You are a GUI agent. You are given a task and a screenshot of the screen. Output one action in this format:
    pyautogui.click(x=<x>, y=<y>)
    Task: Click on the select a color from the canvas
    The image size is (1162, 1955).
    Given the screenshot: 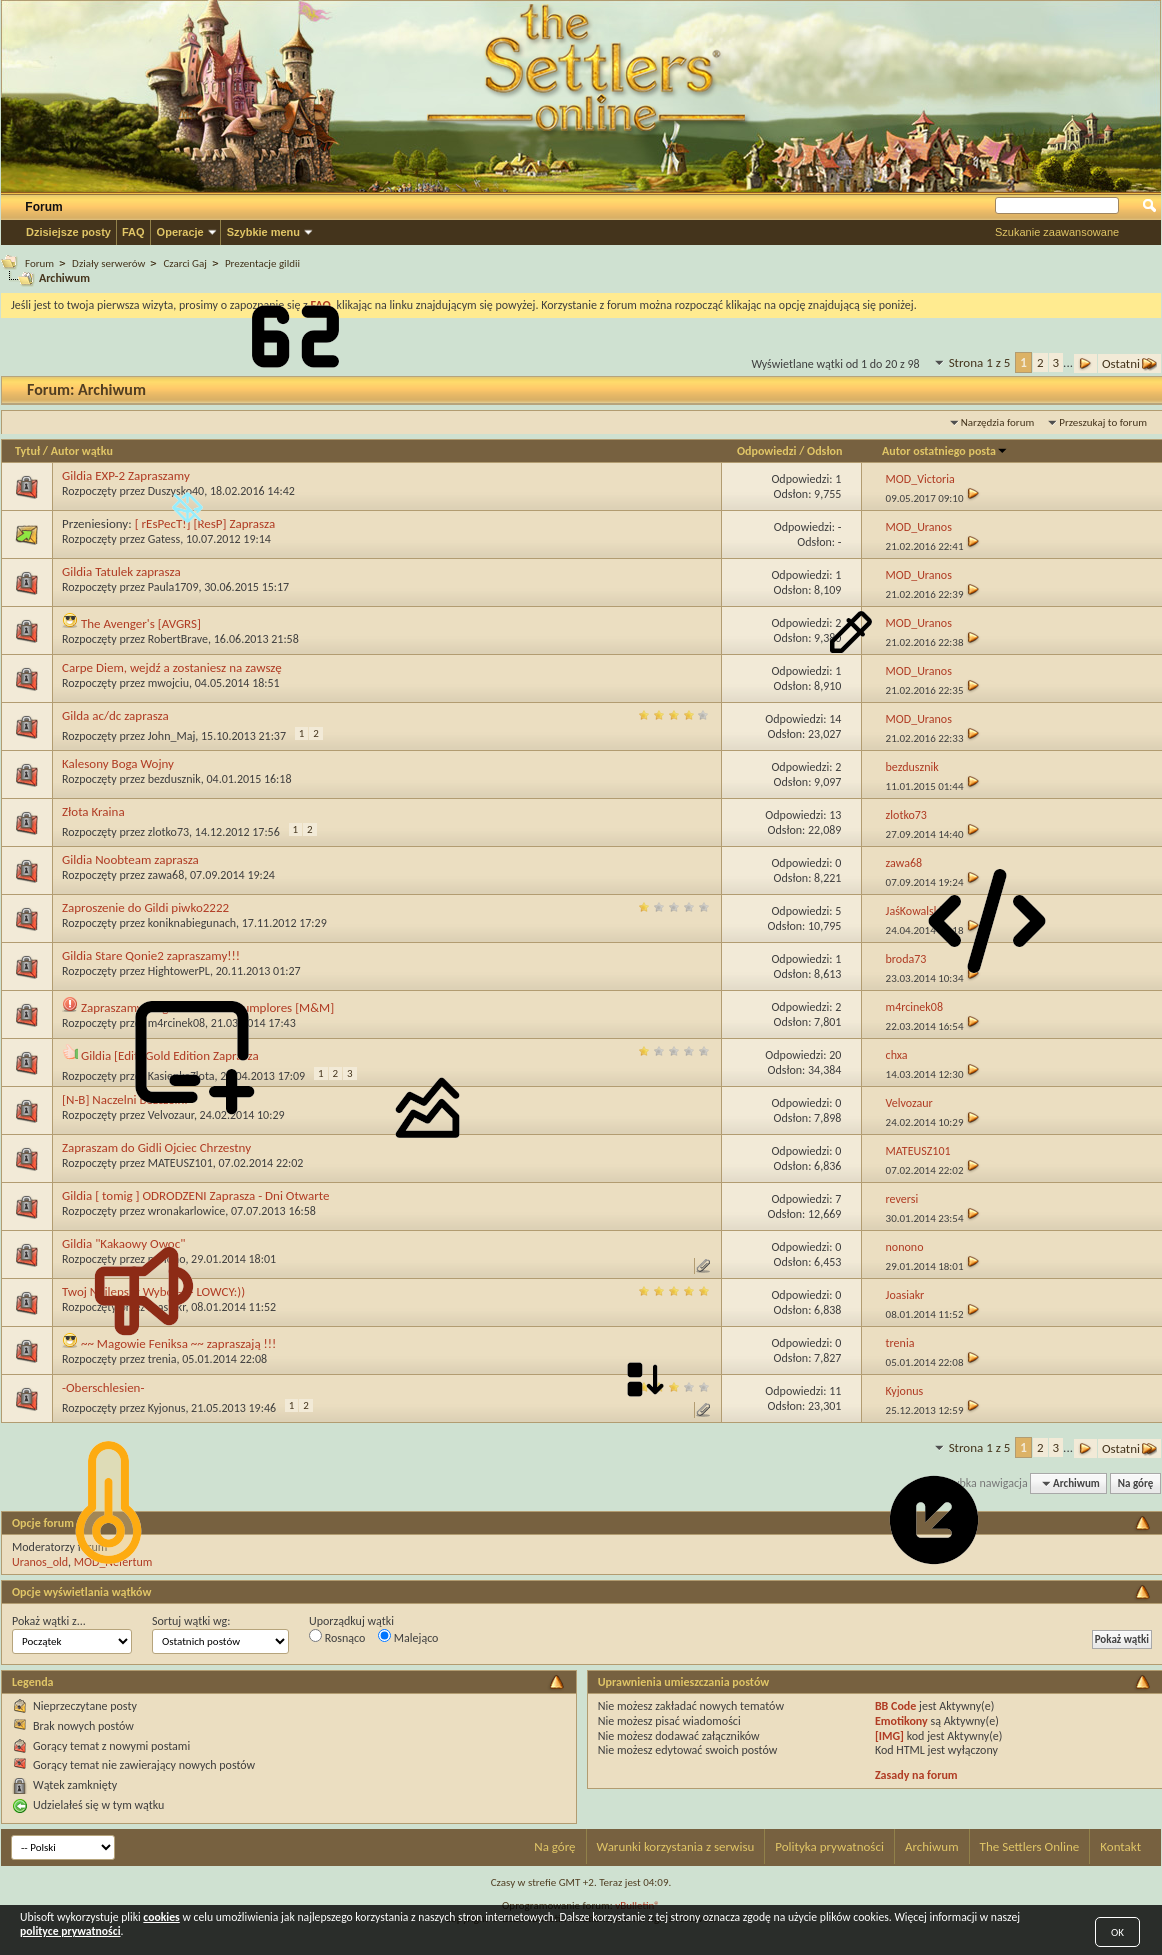 What is the action you would take?
    pyautogui.click(x=851, y=632)
    